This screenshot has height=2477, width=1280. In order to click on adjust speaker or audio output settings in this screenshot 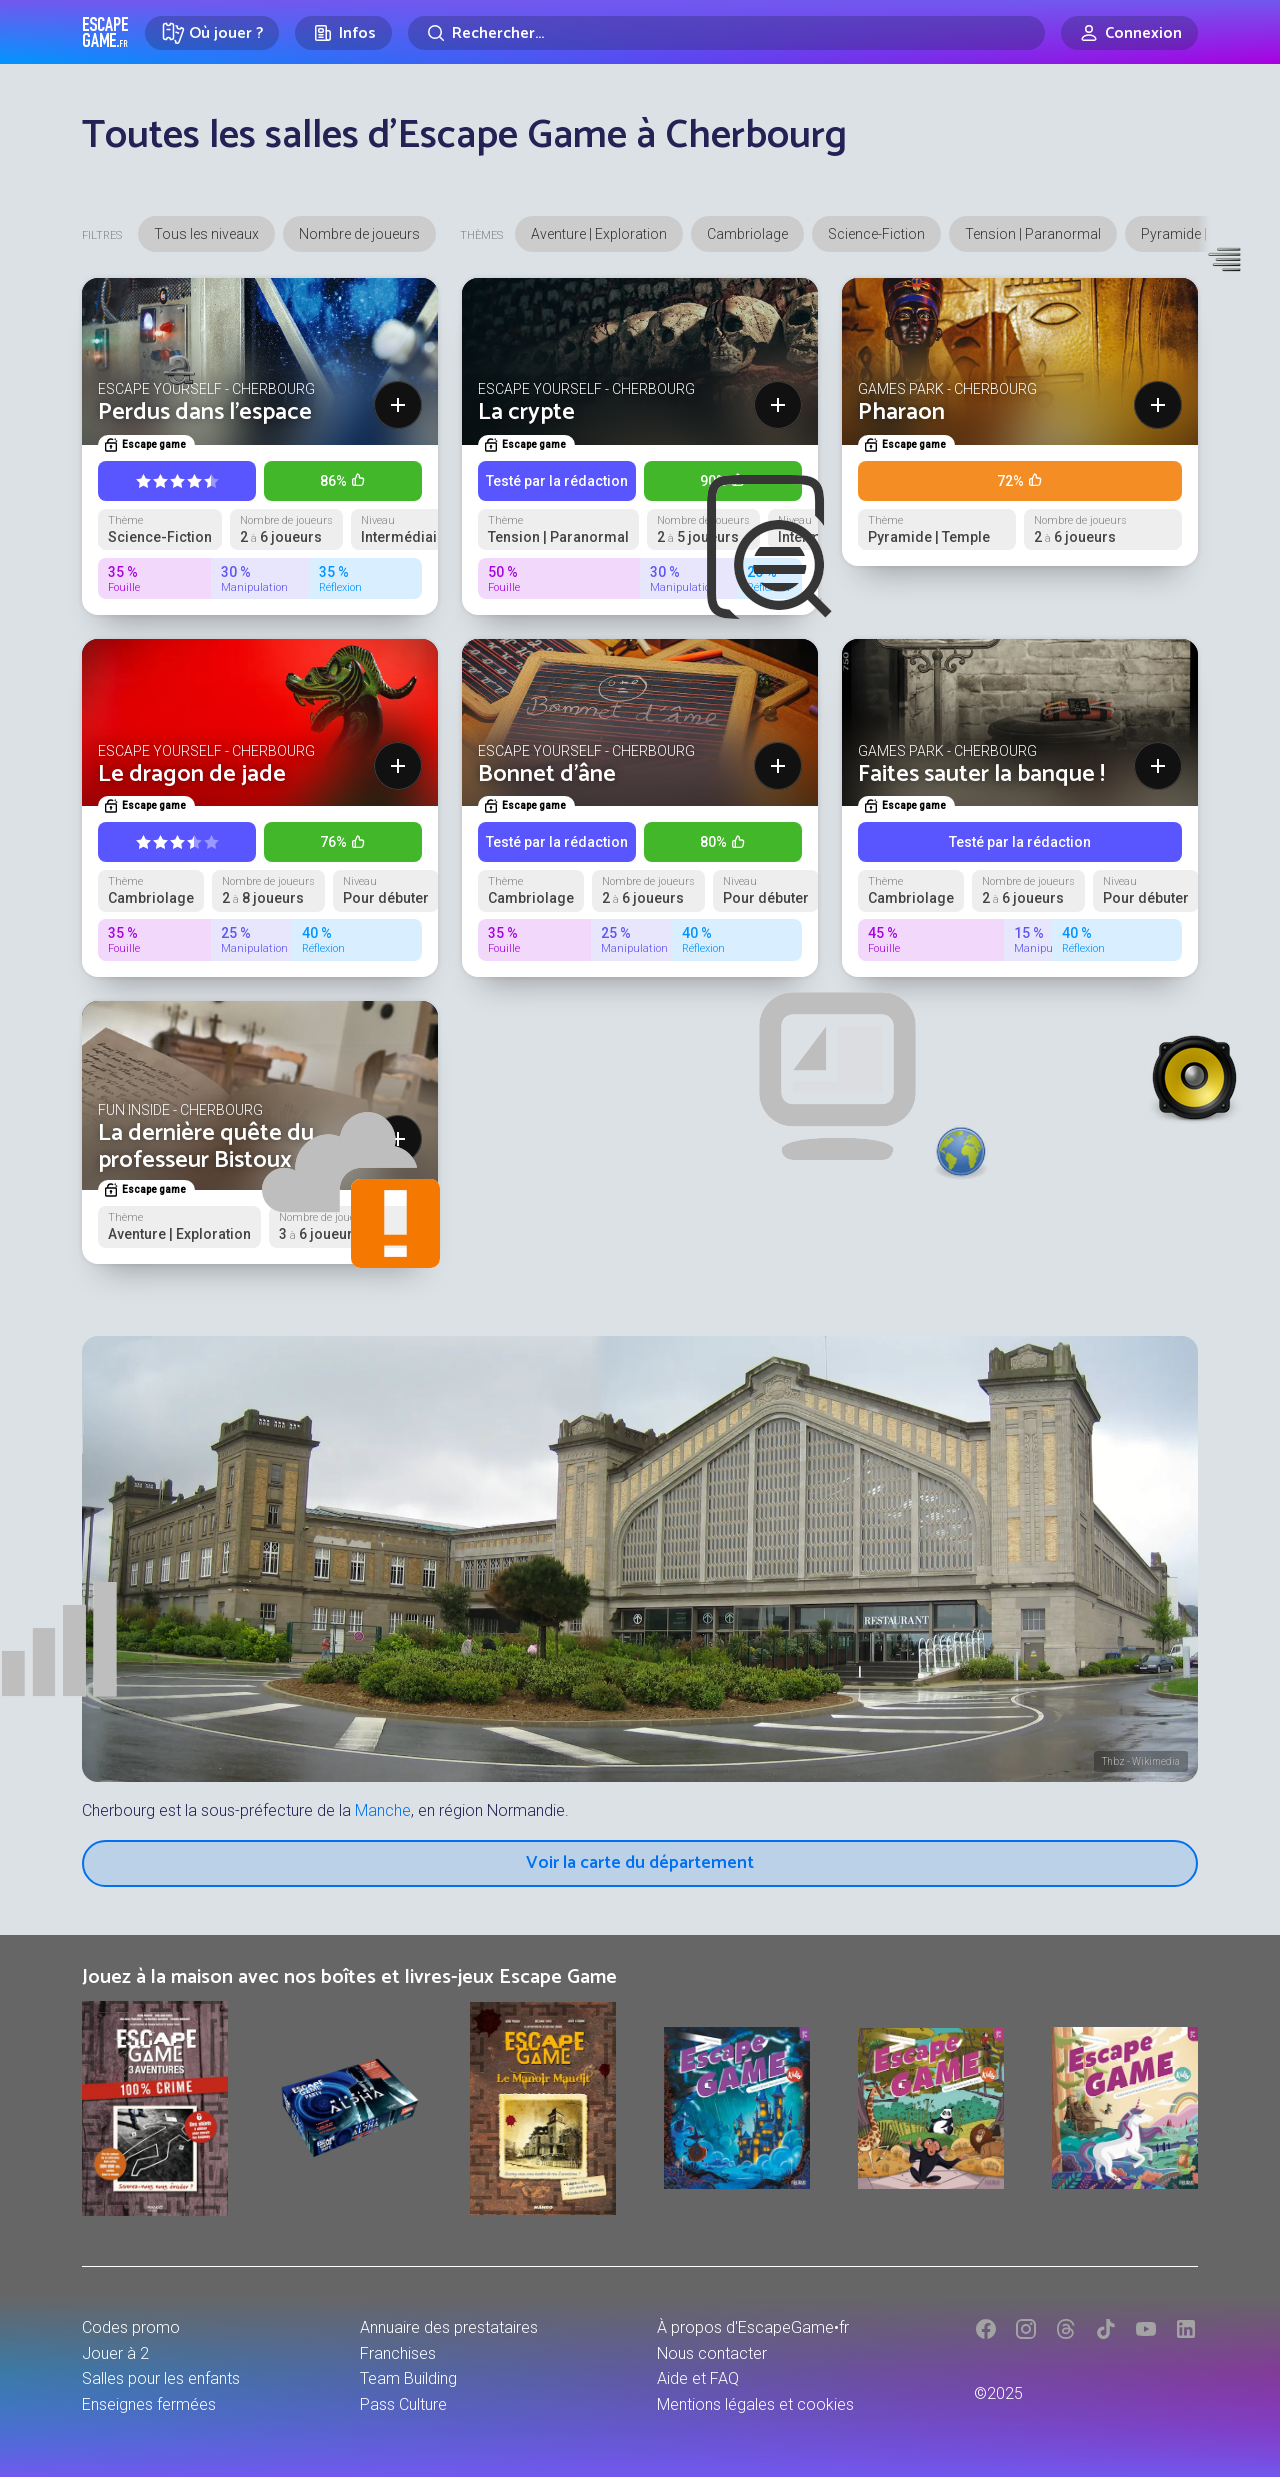, I will do `click(1194, 1077)`.